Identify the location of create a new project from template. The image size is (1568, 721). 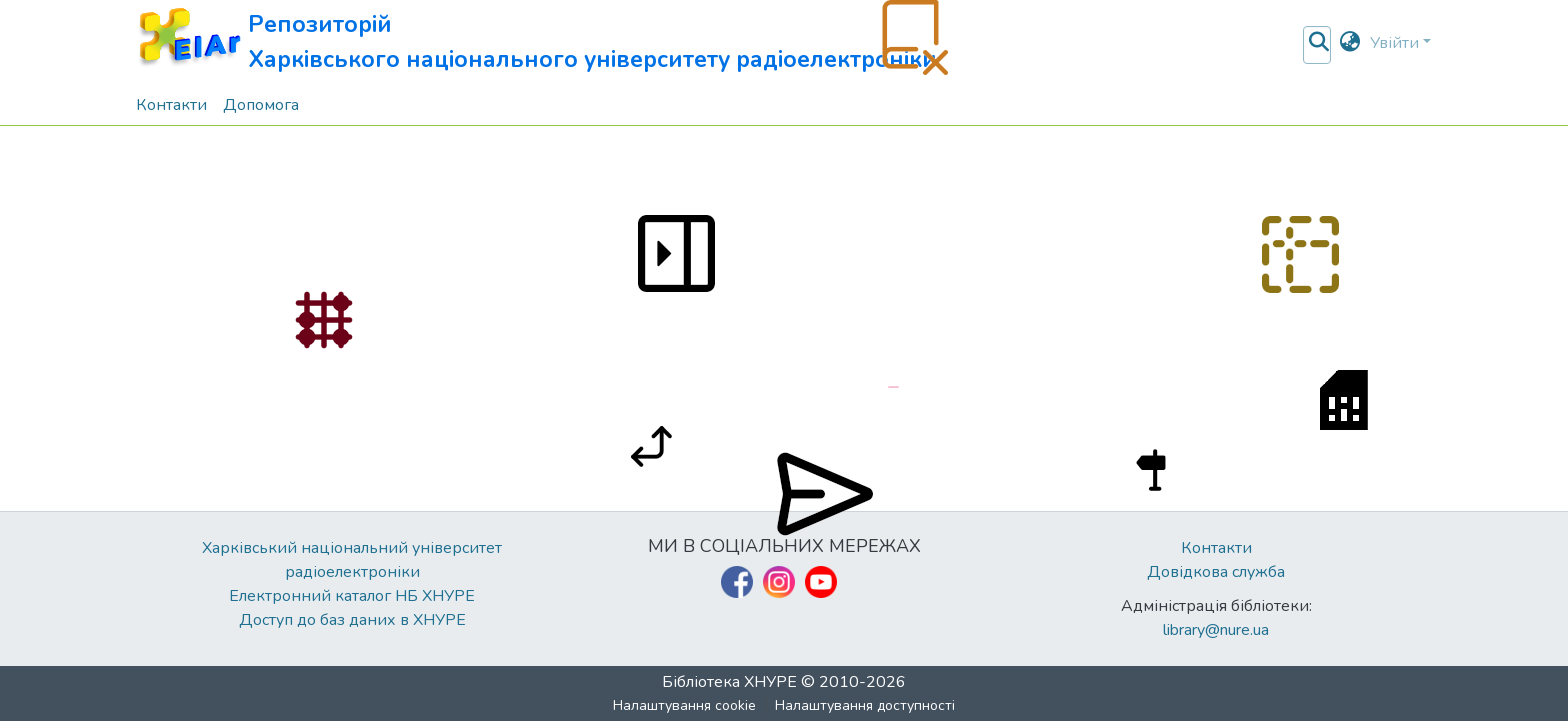
(1300, 254).